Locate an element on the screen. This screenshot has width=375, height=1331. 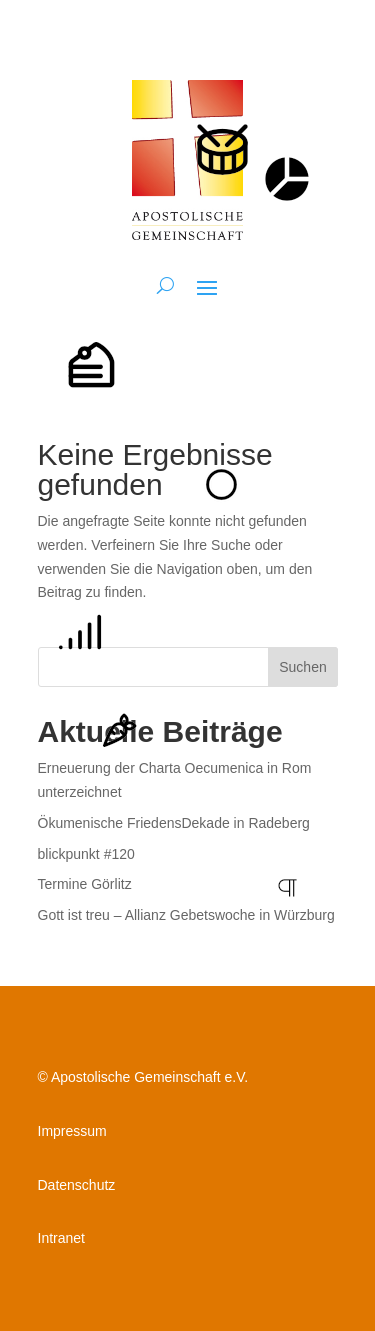
indicates cellular or network signal strength is located at coordinates (80, 632).